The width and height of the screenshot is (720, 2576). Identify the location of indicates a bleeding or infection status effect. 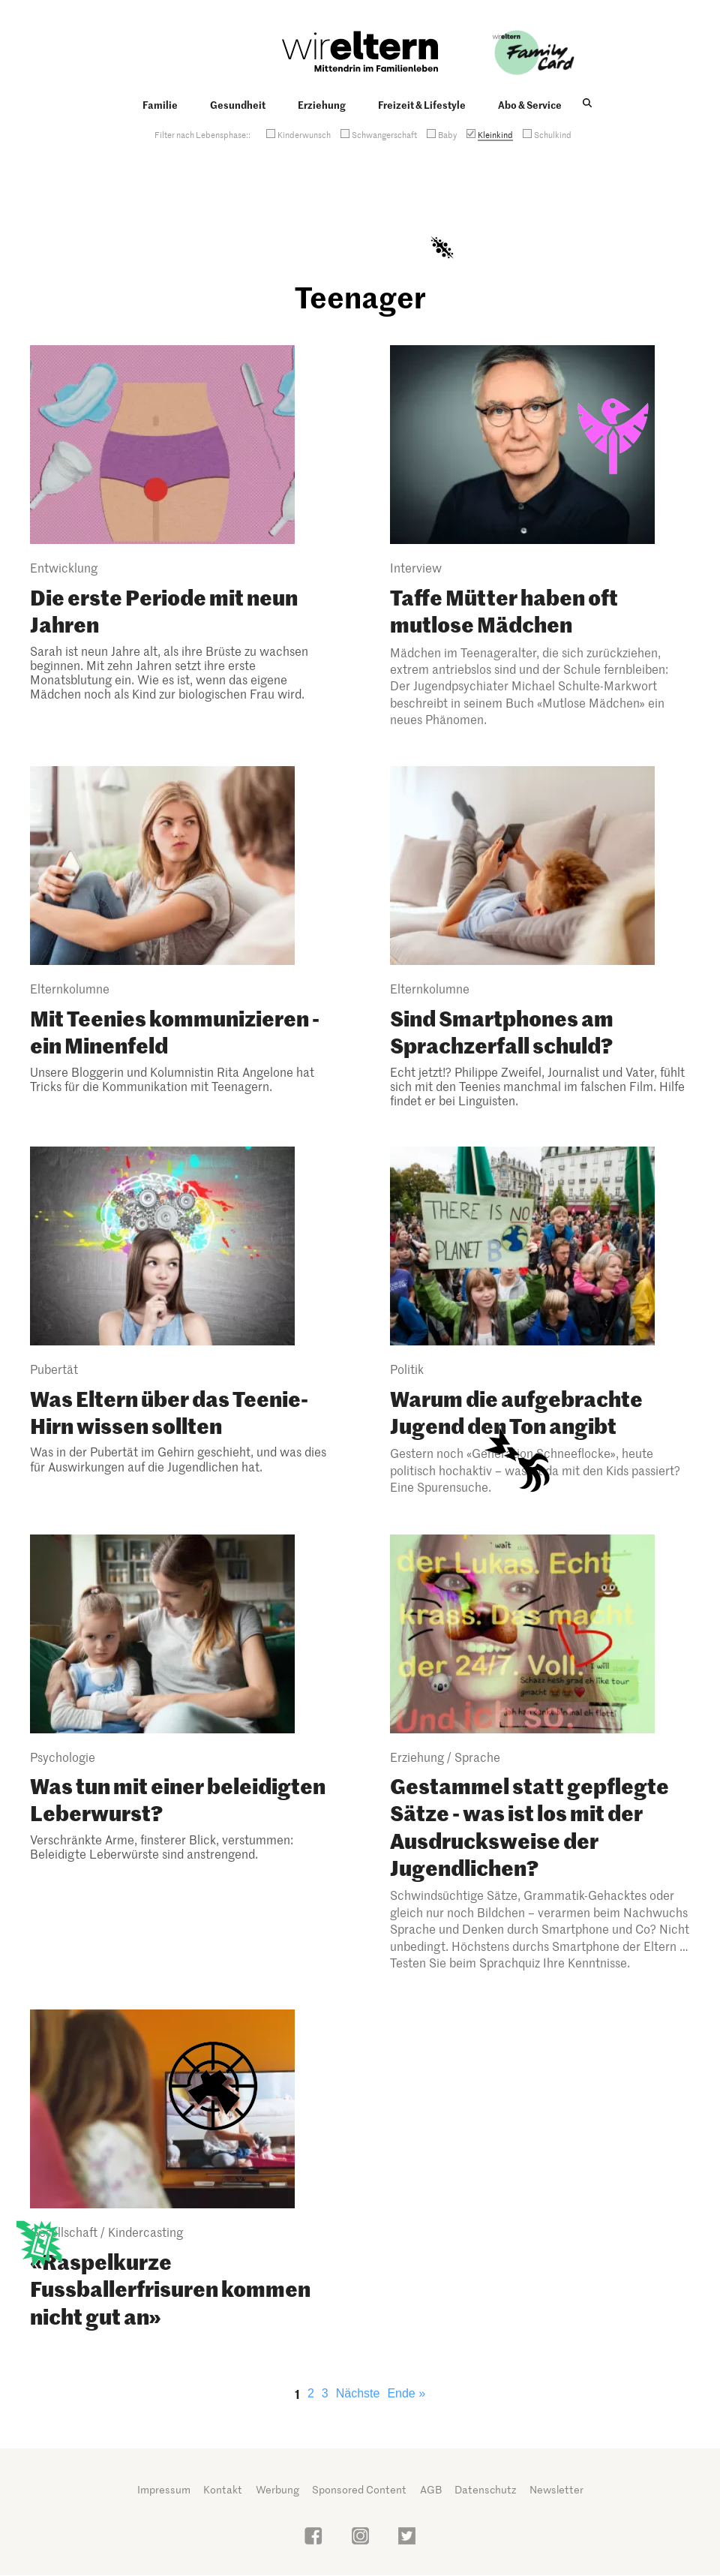
(442, 247).